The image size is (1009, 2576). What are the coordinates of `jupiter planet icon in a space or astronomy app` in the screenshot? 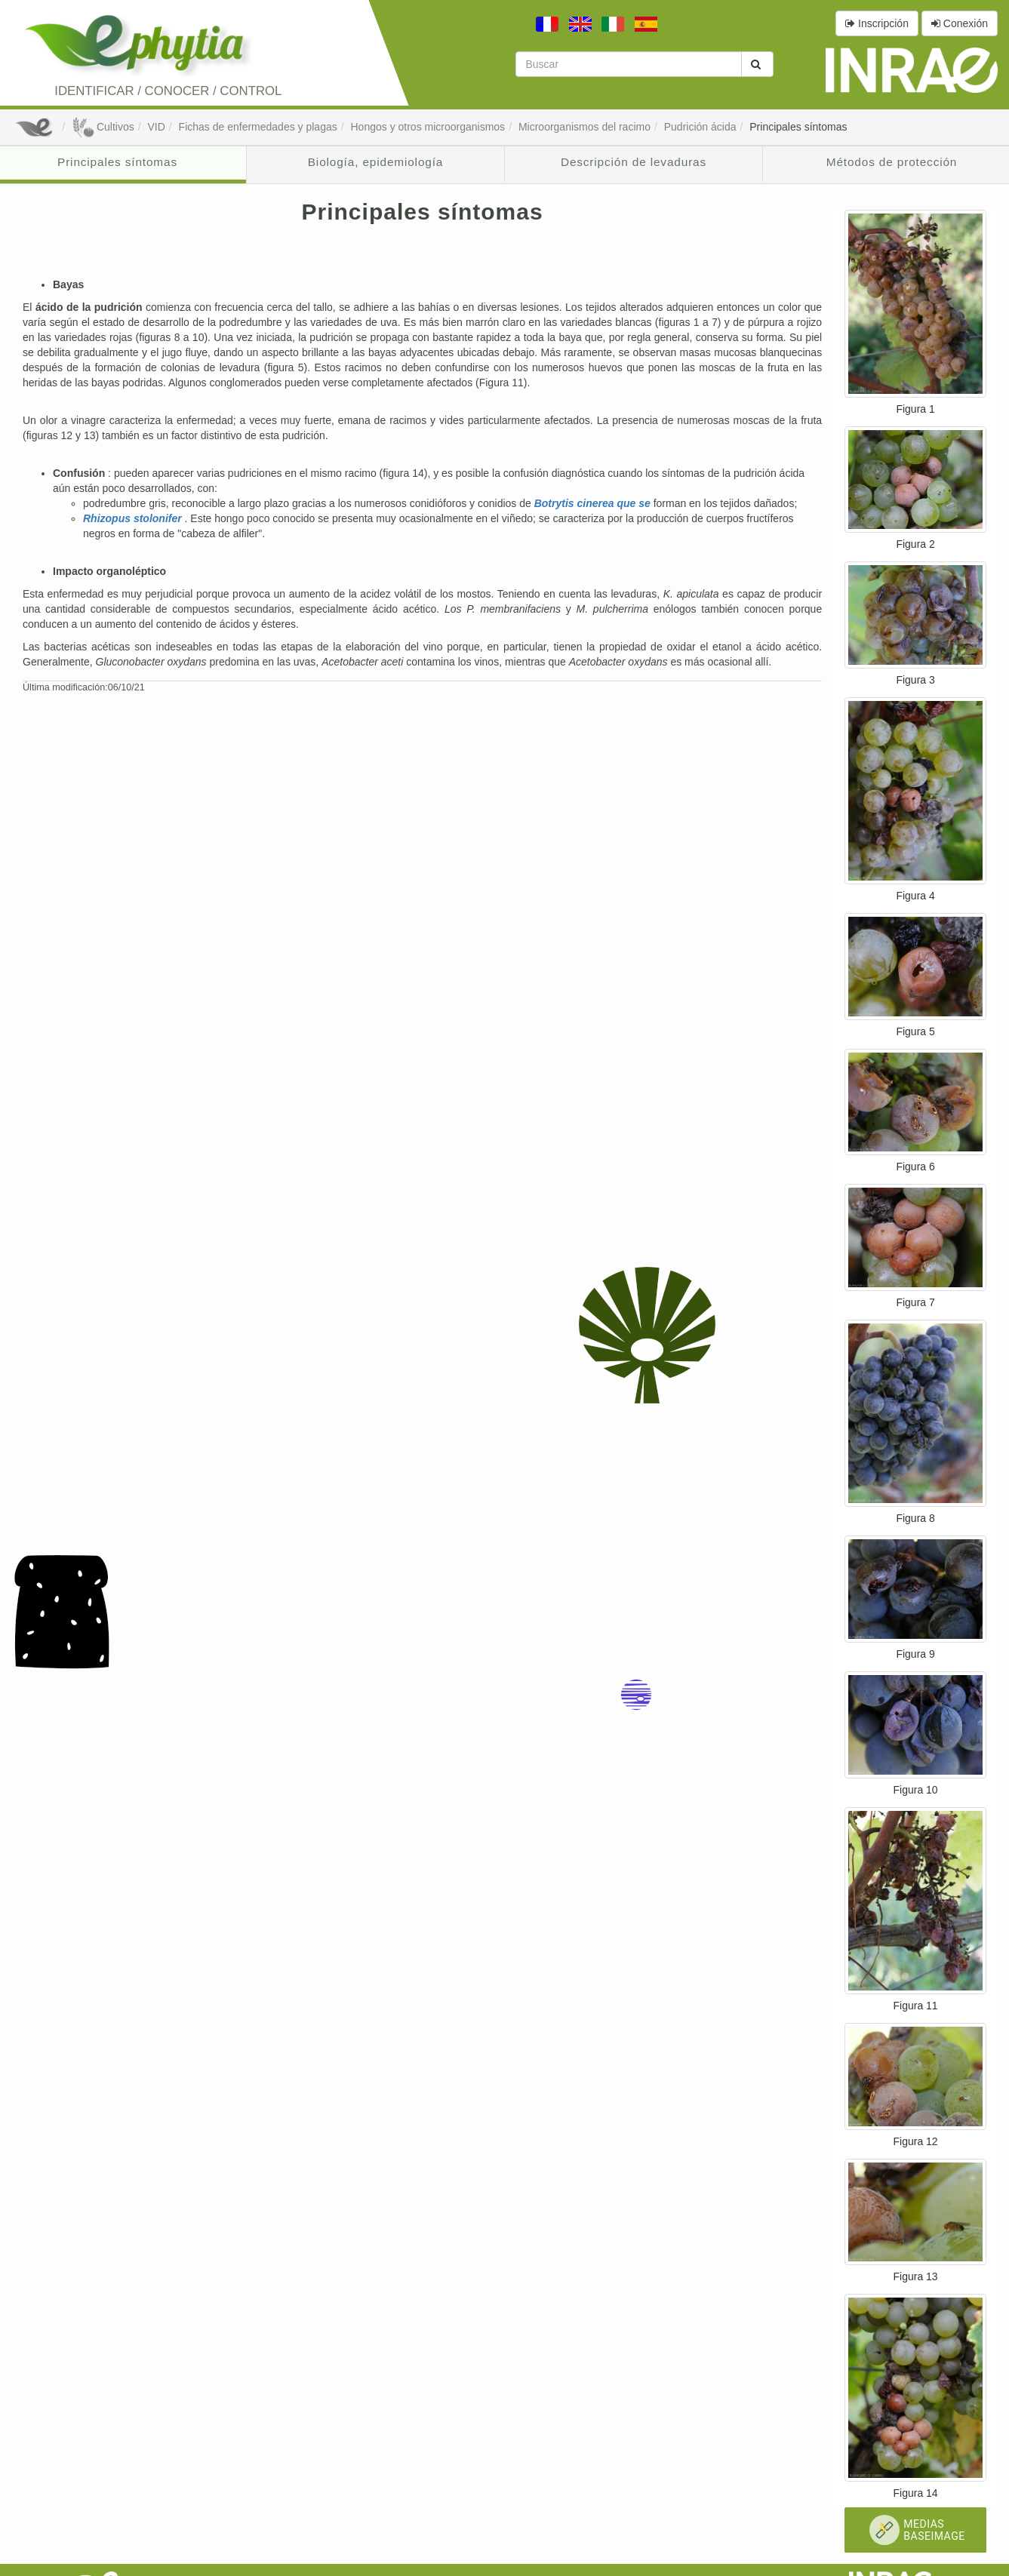 It's located at (636, 1695).